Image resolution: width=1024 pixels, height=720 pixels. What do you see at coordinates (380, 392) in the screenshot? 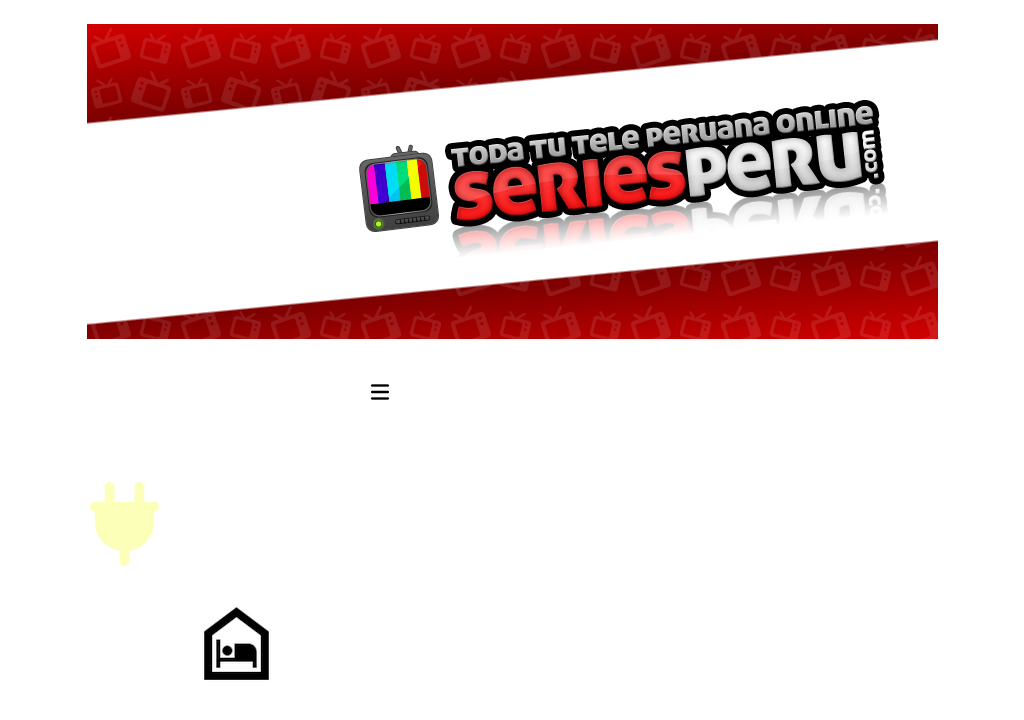
I see `open navigation menu` at bounding box center [380, 392].